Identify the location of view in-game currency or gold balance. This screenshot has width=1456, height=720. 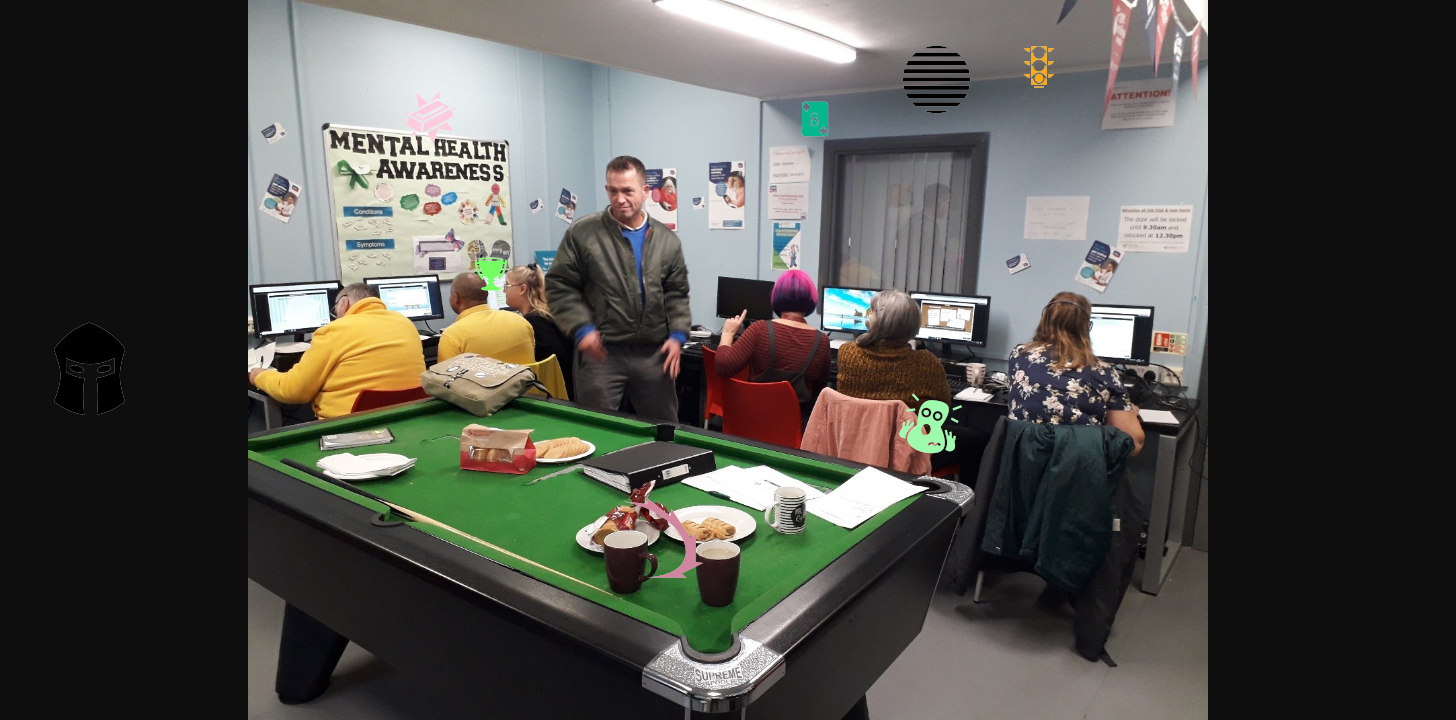
(430, 117).